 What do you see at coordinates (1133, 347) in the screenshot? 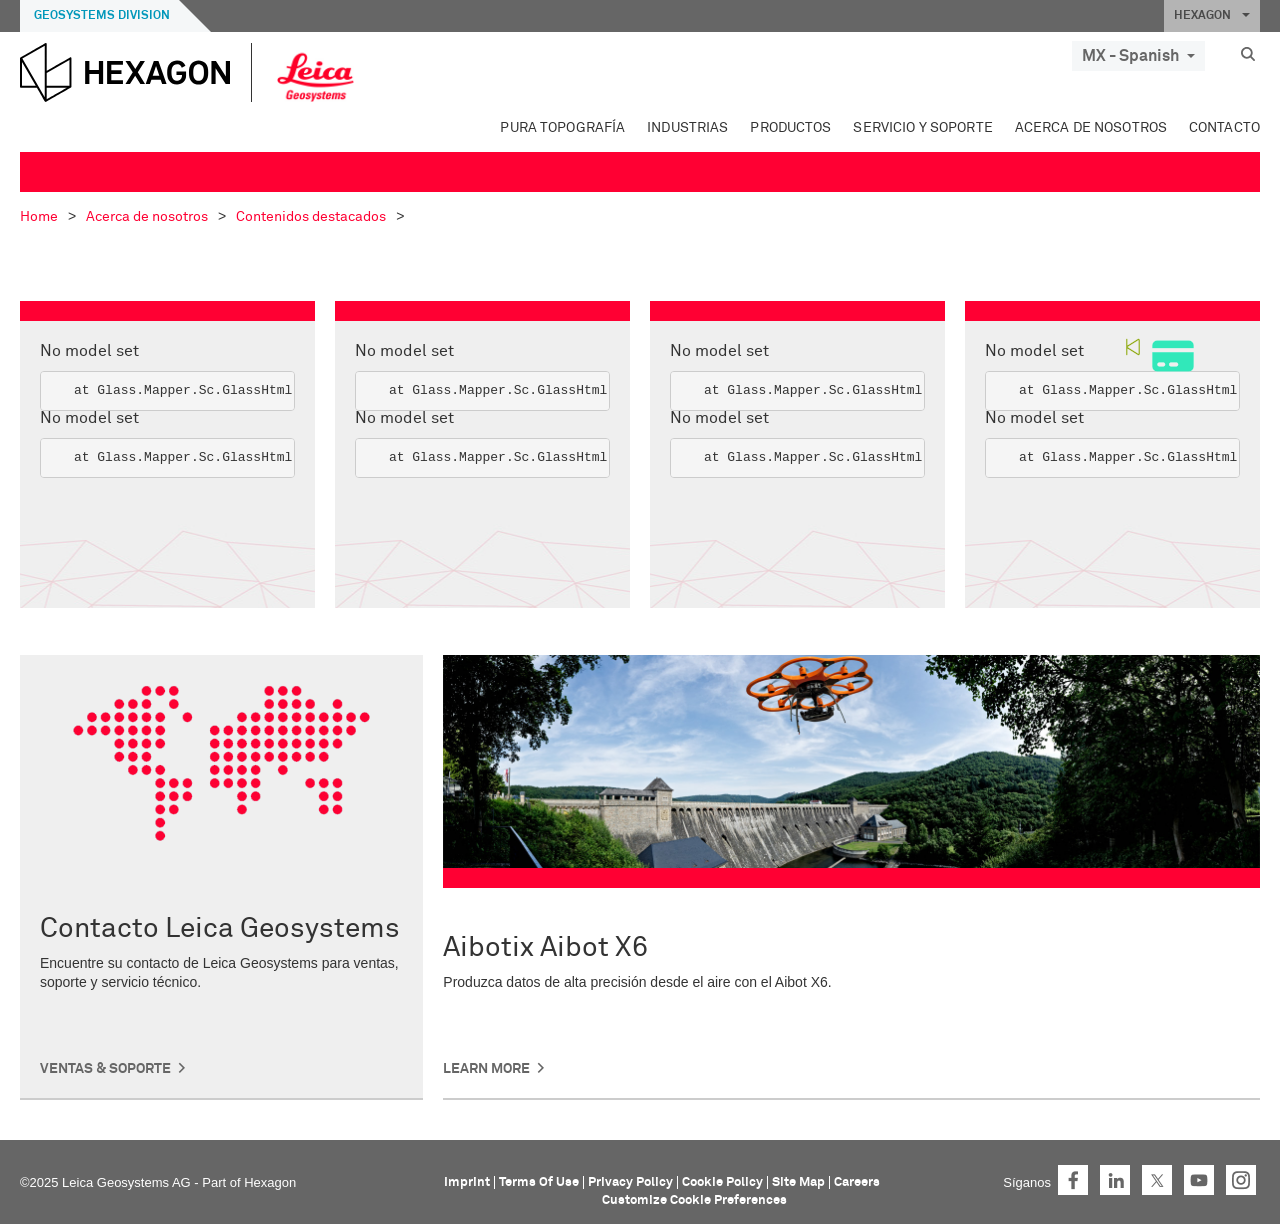
I see `skip to previous track` at bounding box center [1133, 347].